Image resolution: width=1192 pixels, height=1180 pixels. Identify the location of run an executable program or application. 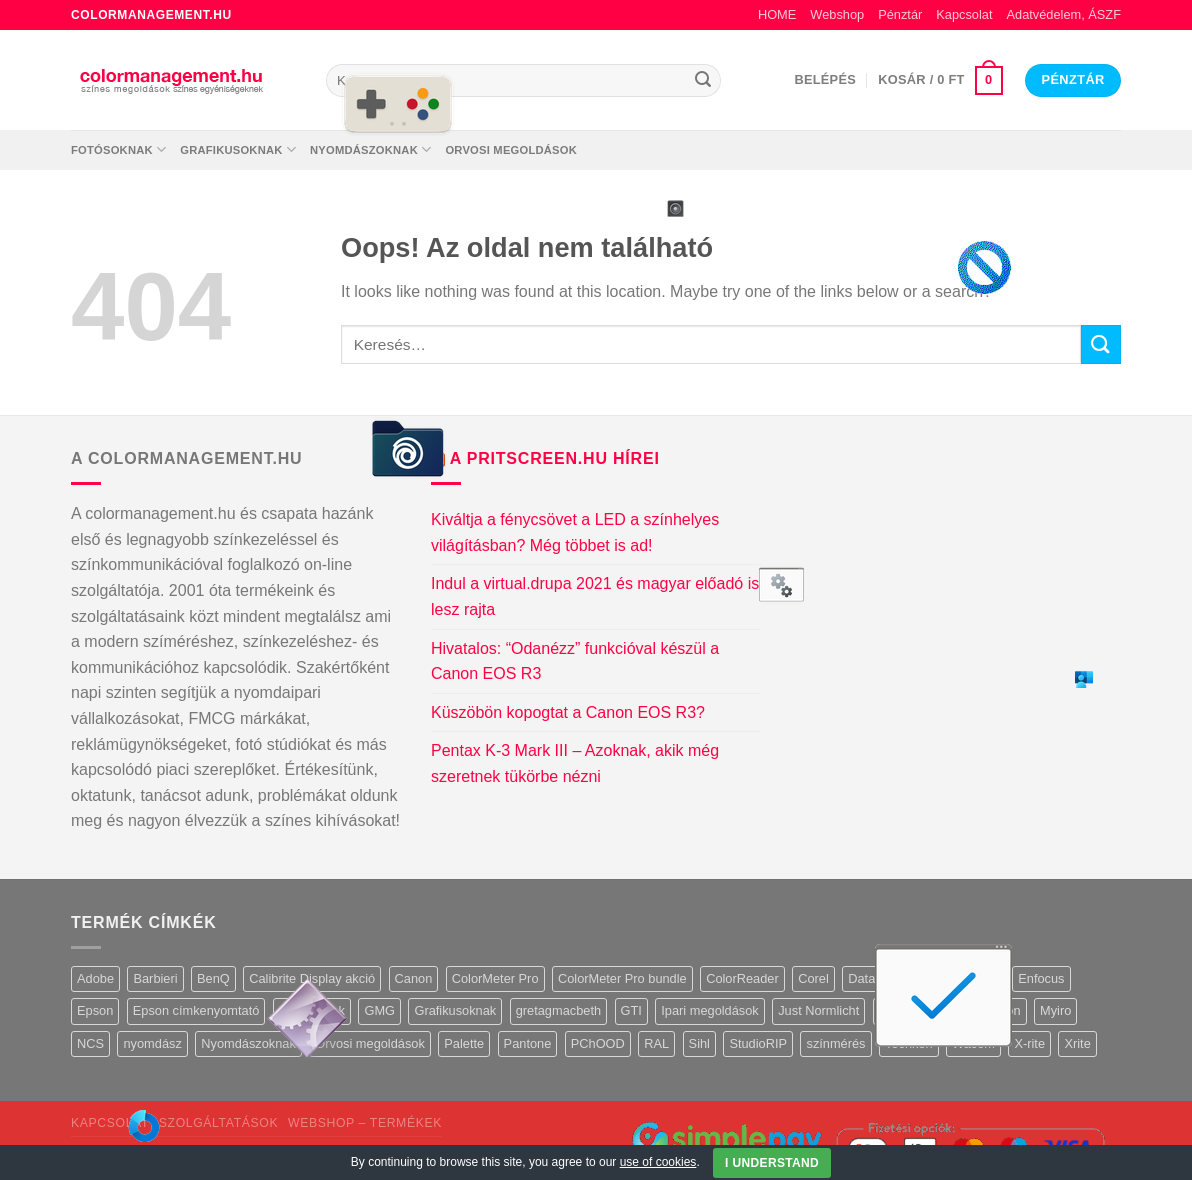
(781, 584).